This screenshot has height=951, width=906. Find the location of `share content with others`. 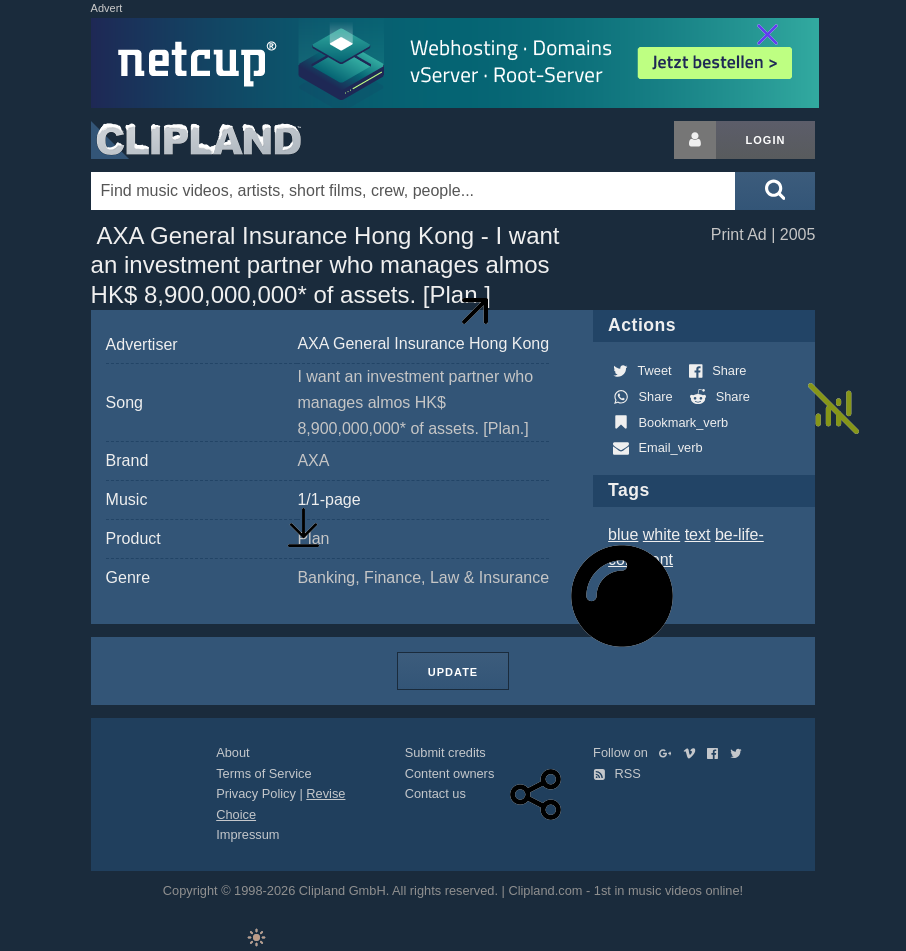

share content with others is located at coordinates (535, 794).